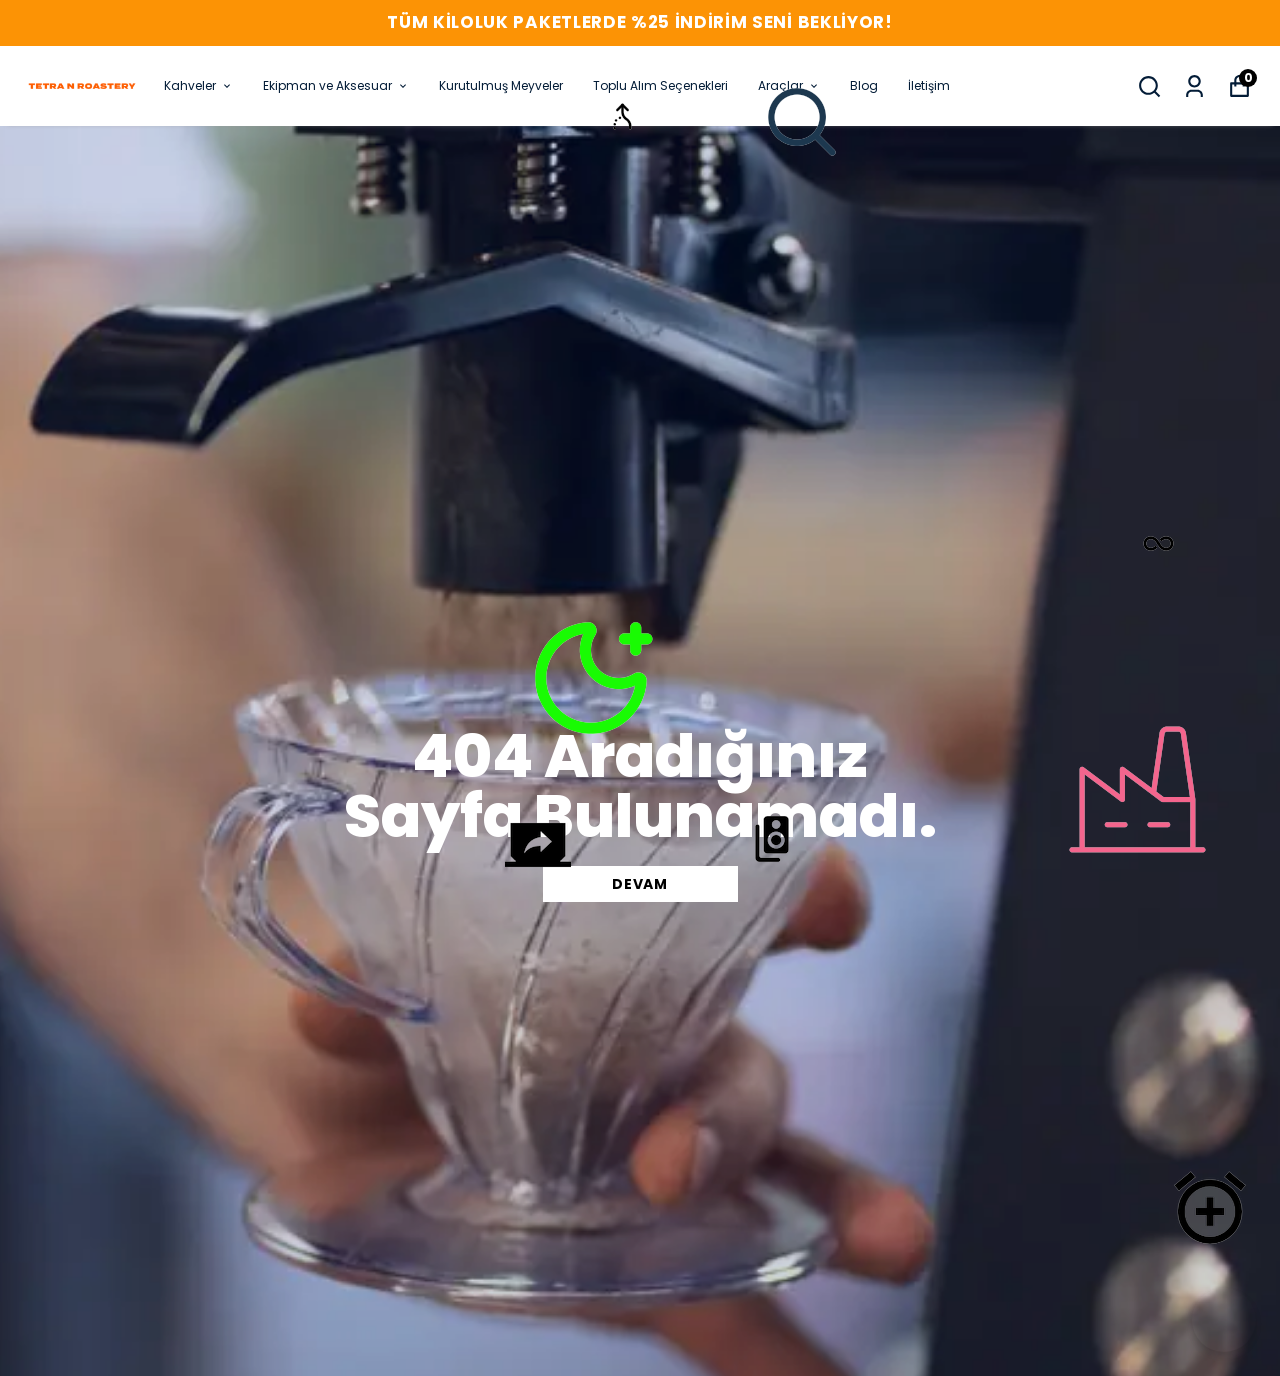  I want to click on view manufacturing or production facilities, so click(1137, 794).